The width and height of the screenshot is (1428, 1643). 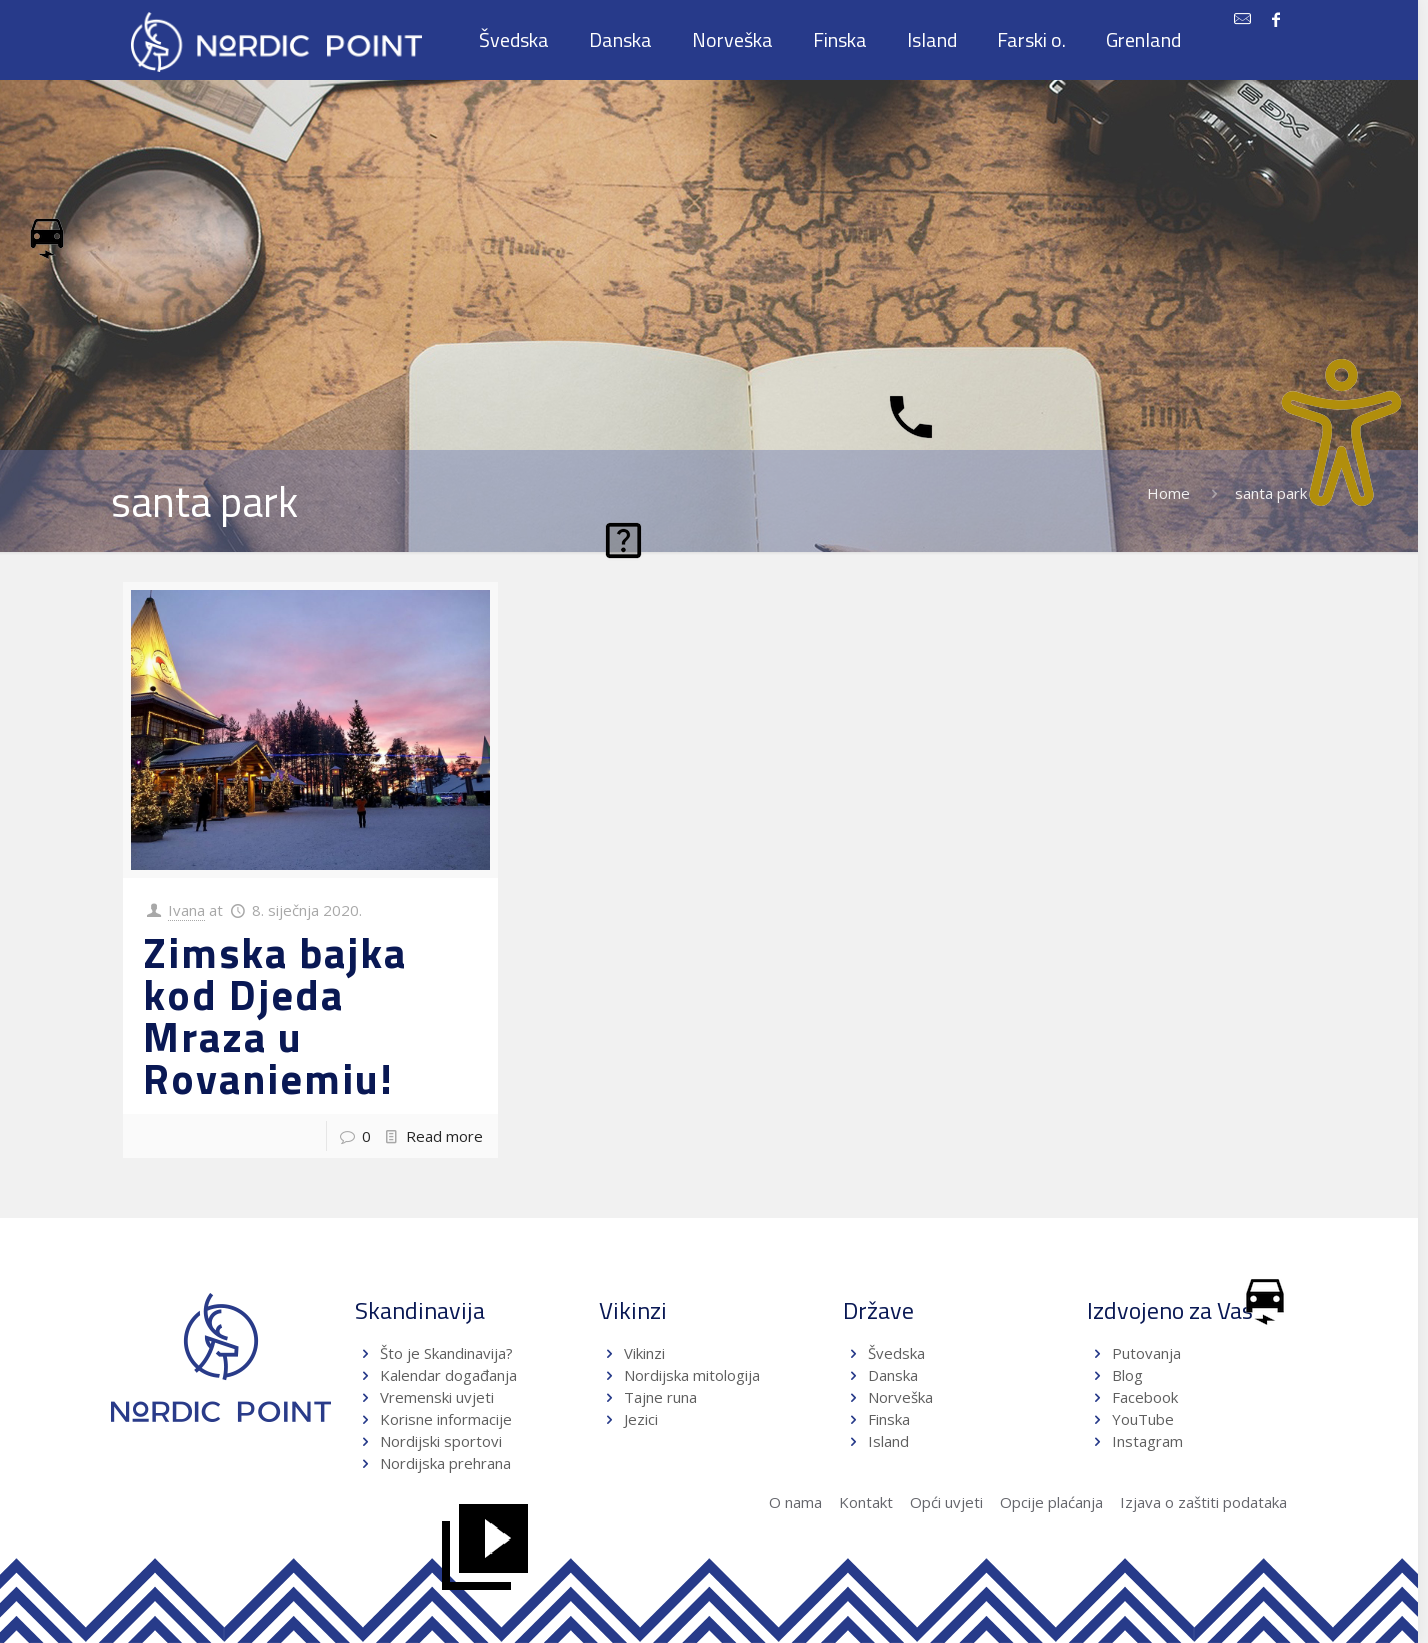 I want to click on locate nearby electric vehicle charging stations, so click(x=1265, y=1302).